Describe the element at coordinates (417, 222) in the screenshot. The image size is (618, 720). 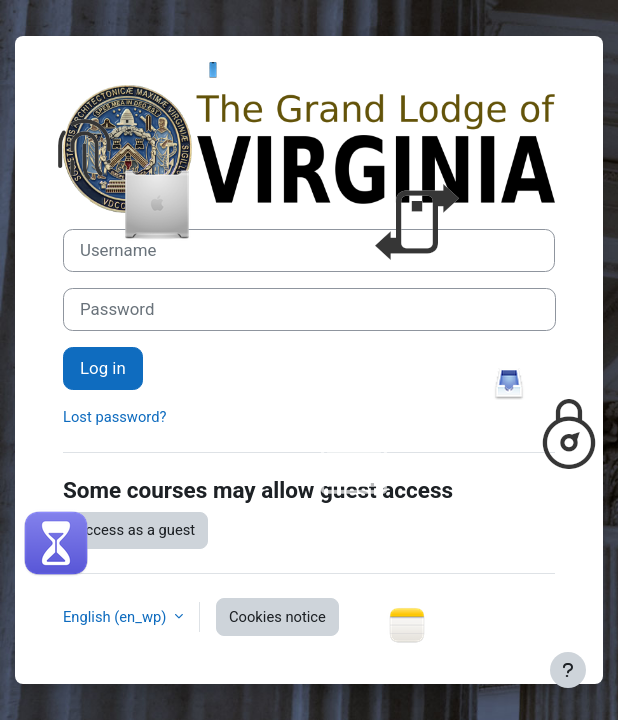
I see `configure network proxy settings` at that location.